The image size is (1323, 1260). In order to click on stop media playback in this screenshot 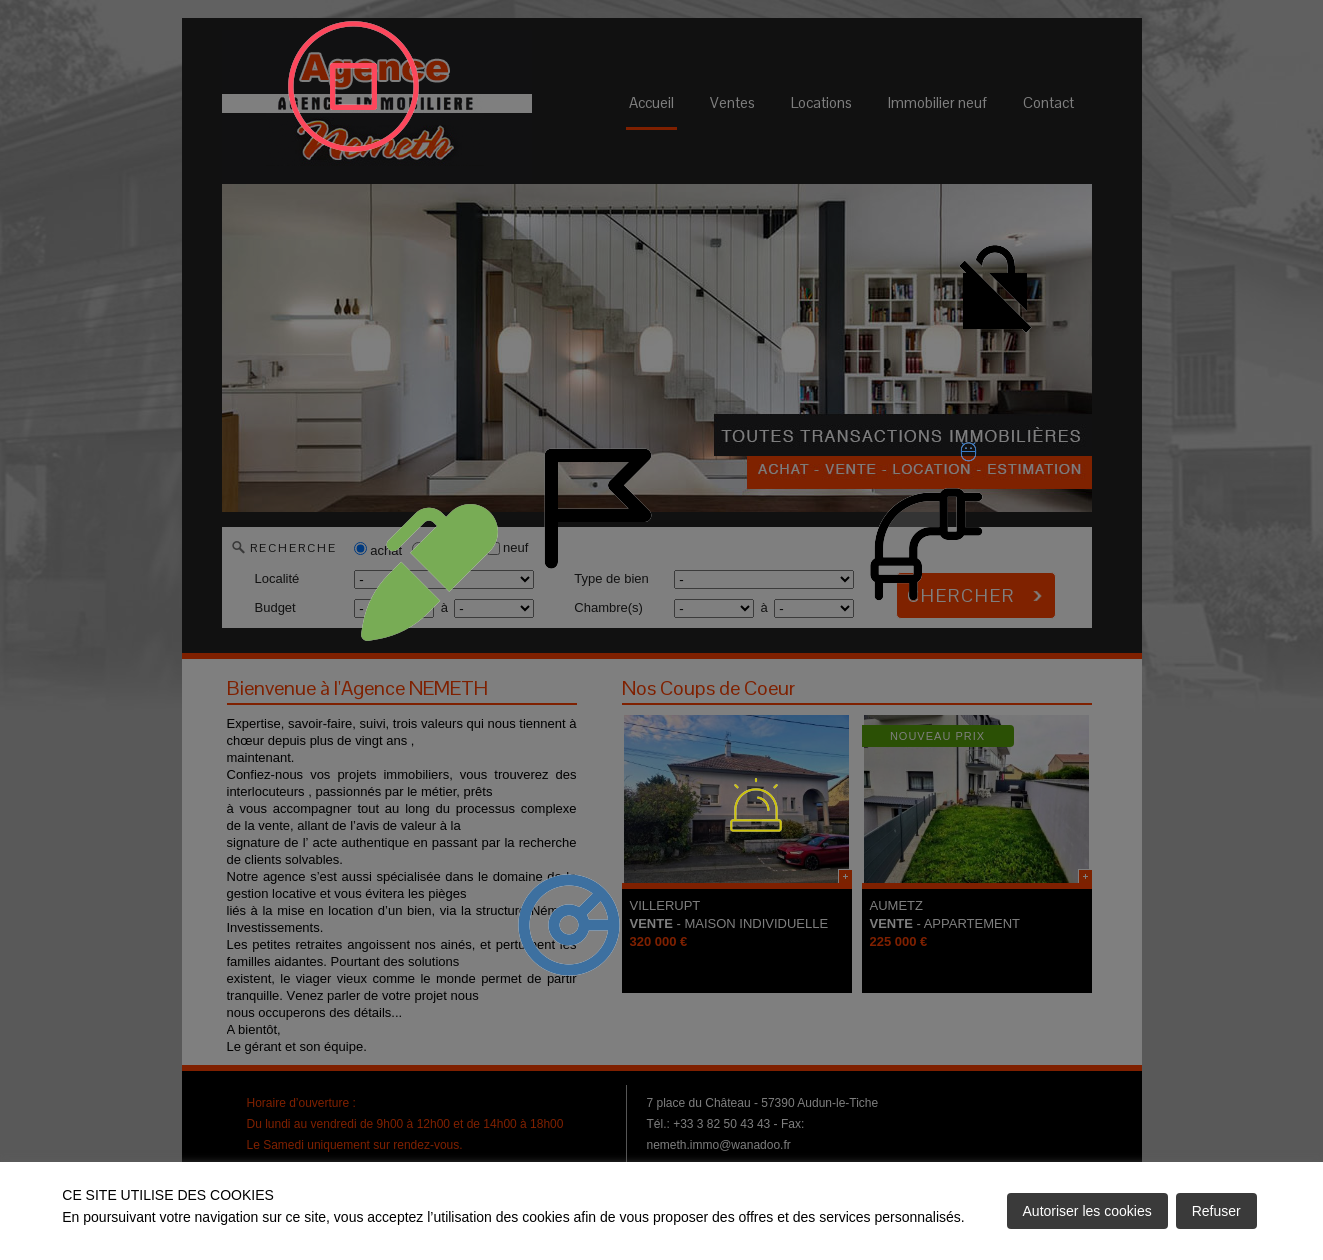, I will do `click(353, 86)`.